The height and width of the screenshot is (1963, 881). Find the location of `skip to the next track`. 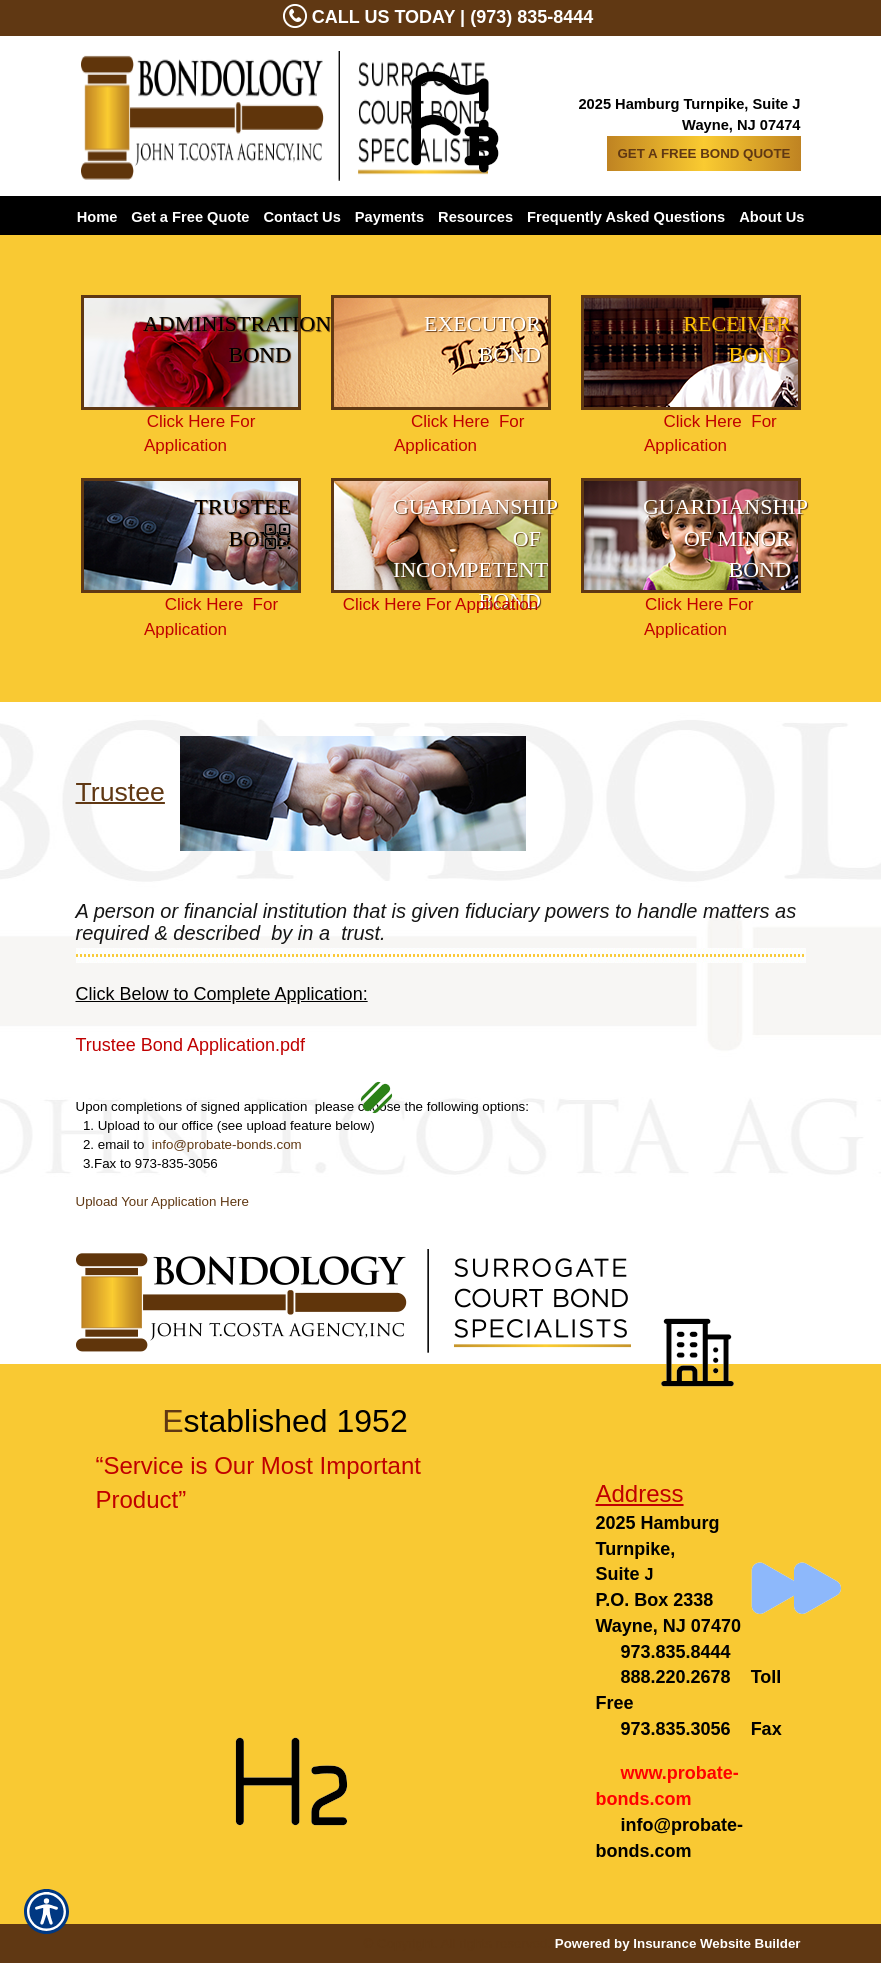

skip to the next track is located at coordinates (794, 1585).